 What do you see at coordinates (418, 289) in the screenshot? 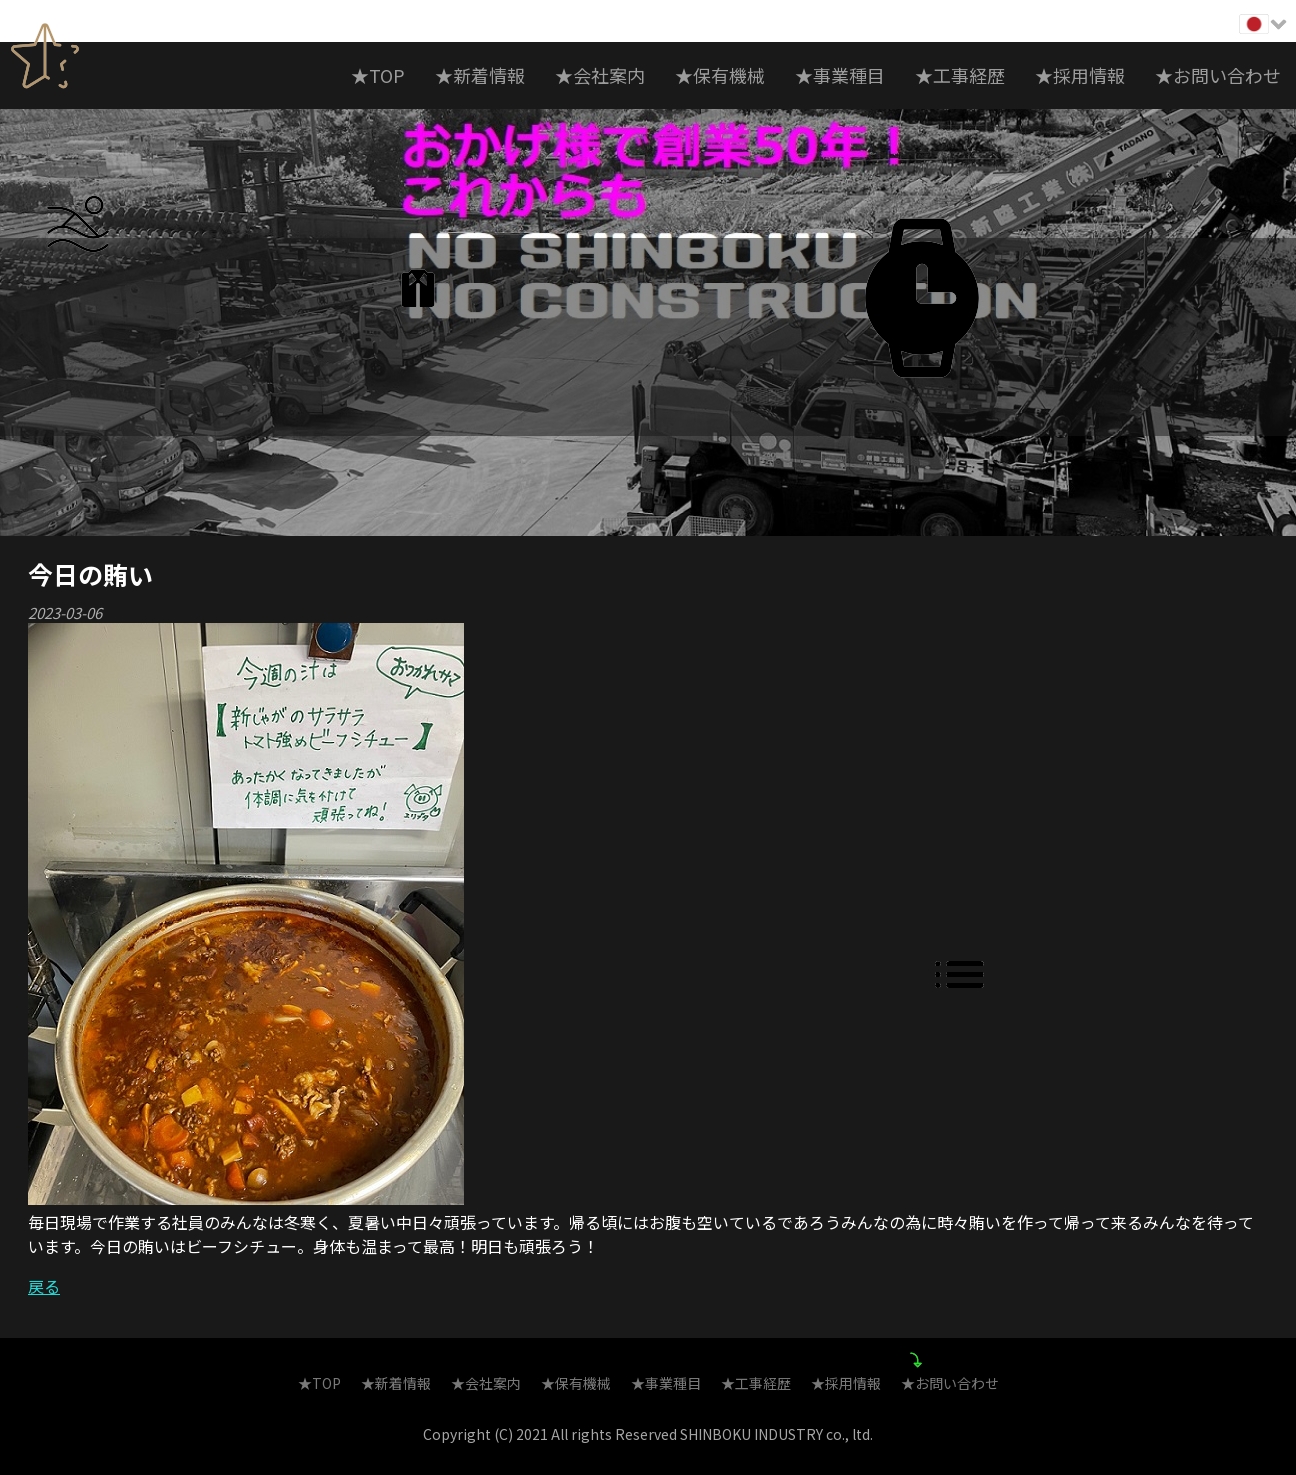
I see `view clothing or apparel items` at bounding box center [418, 289].